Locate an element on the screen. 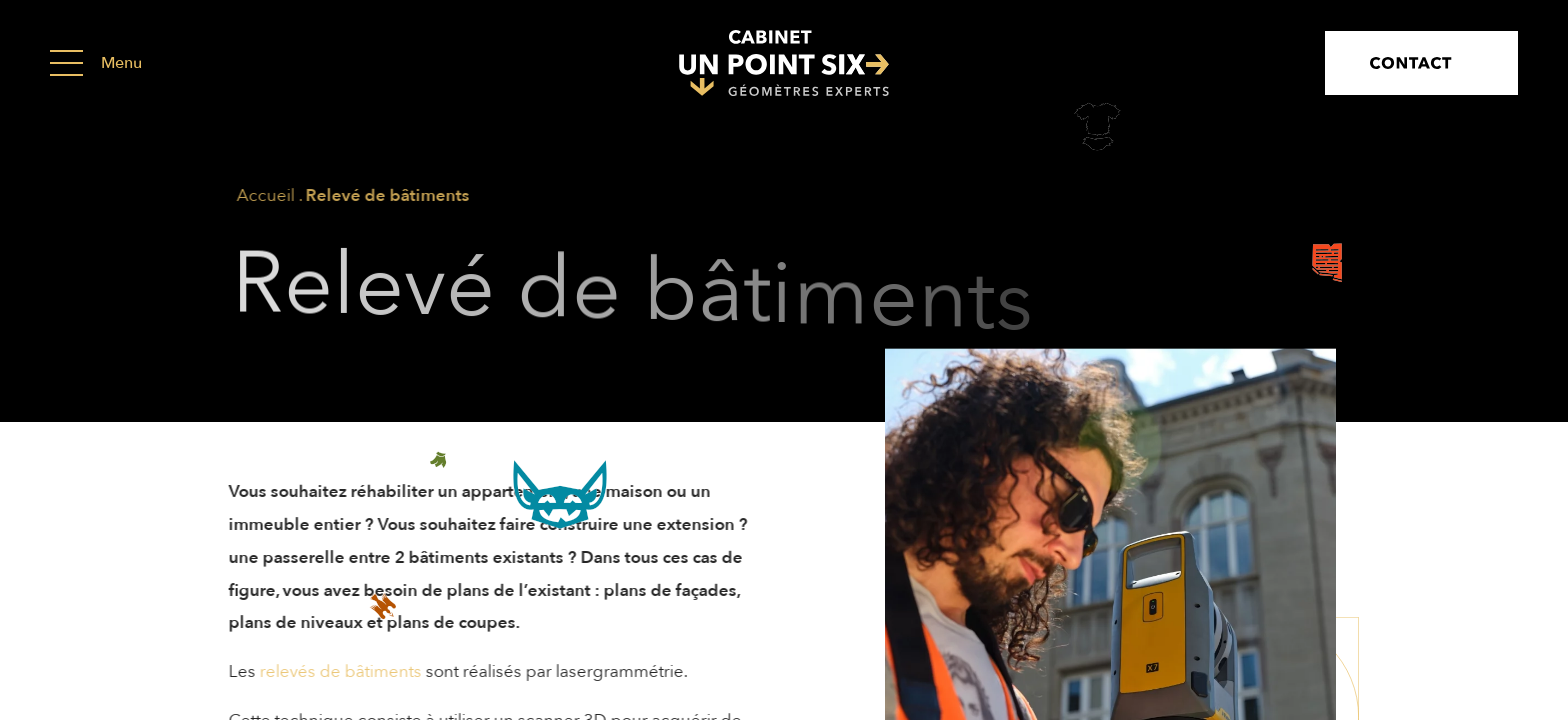 Image resolution: width=1568 pixels, height=720 pixels. equip fur armor or primitive clothing is located at coordinates (1097, 126).